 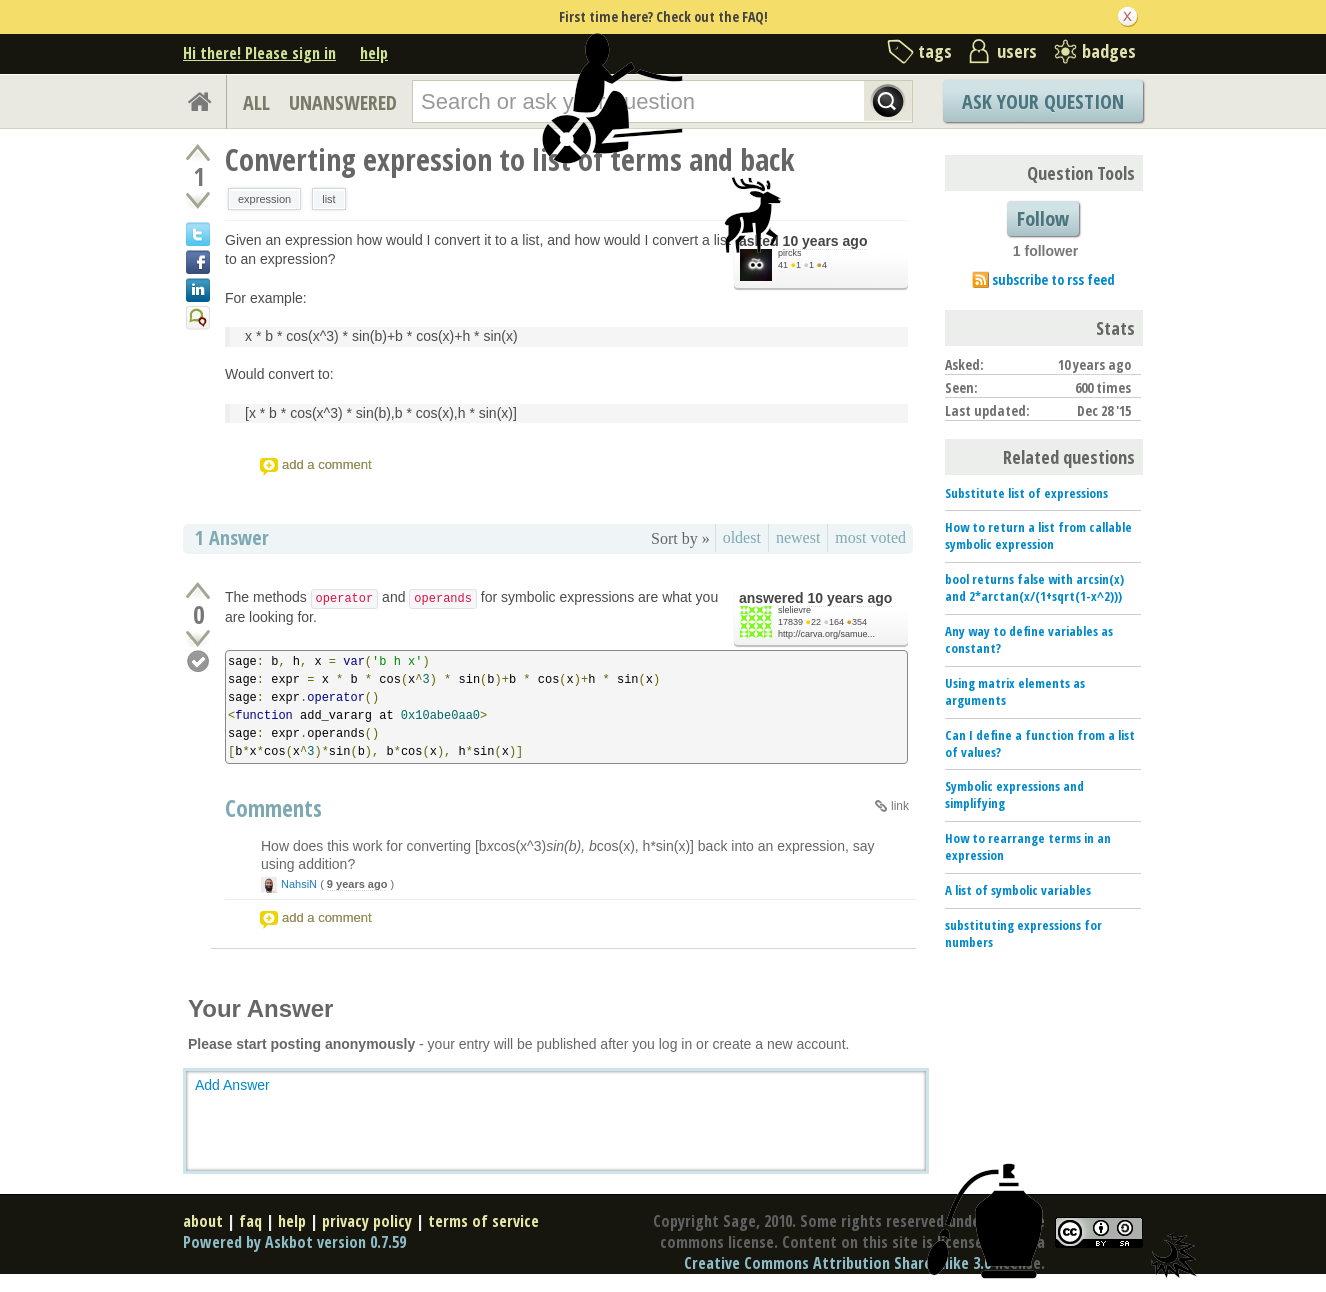 I want to click on indicates electrical or energy surge event, so click(x=1174, y=1255).